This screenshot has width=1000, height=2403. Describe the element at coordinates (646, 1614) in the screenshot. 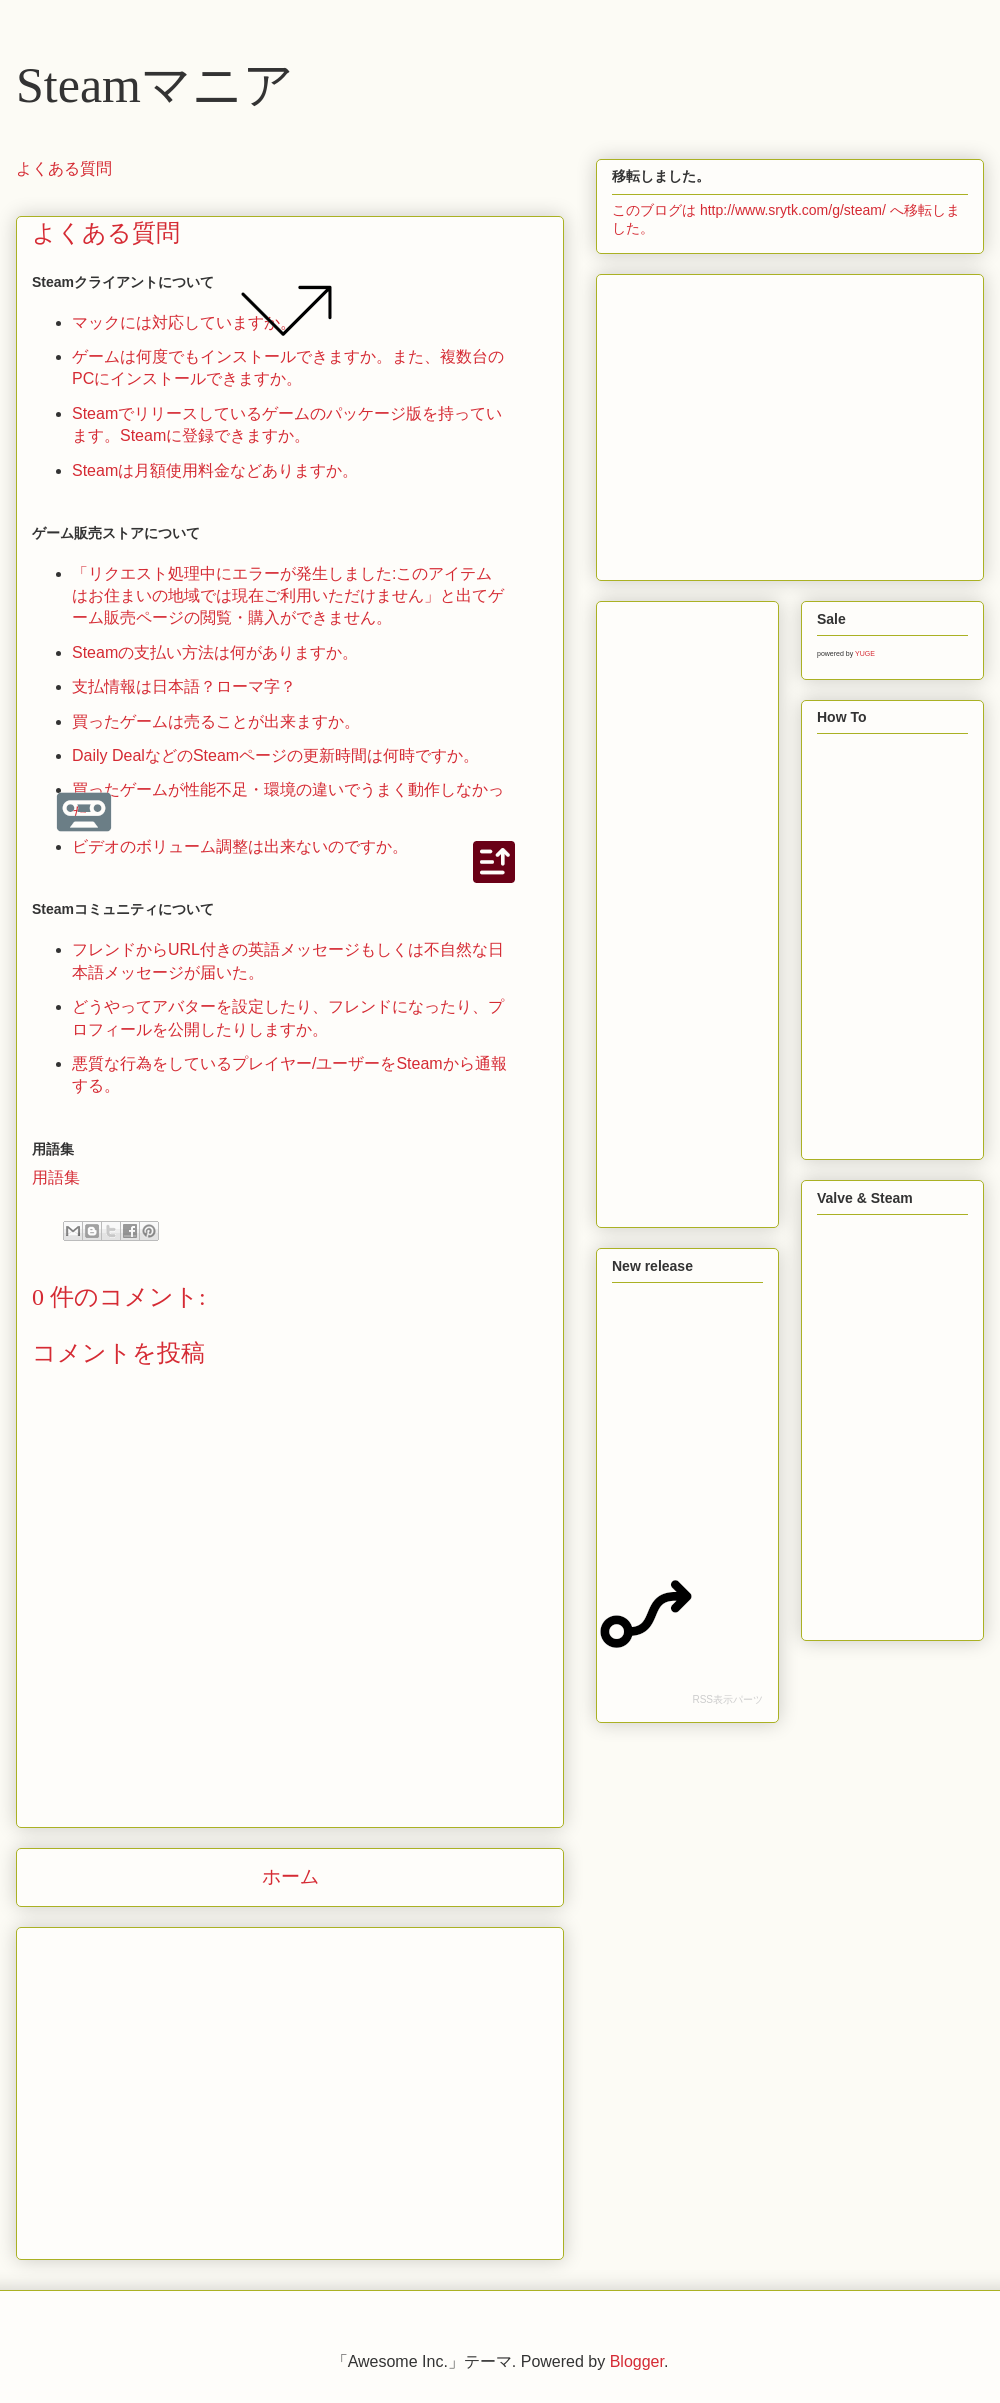

I see `navigate to the next step in a workflow` at that location.